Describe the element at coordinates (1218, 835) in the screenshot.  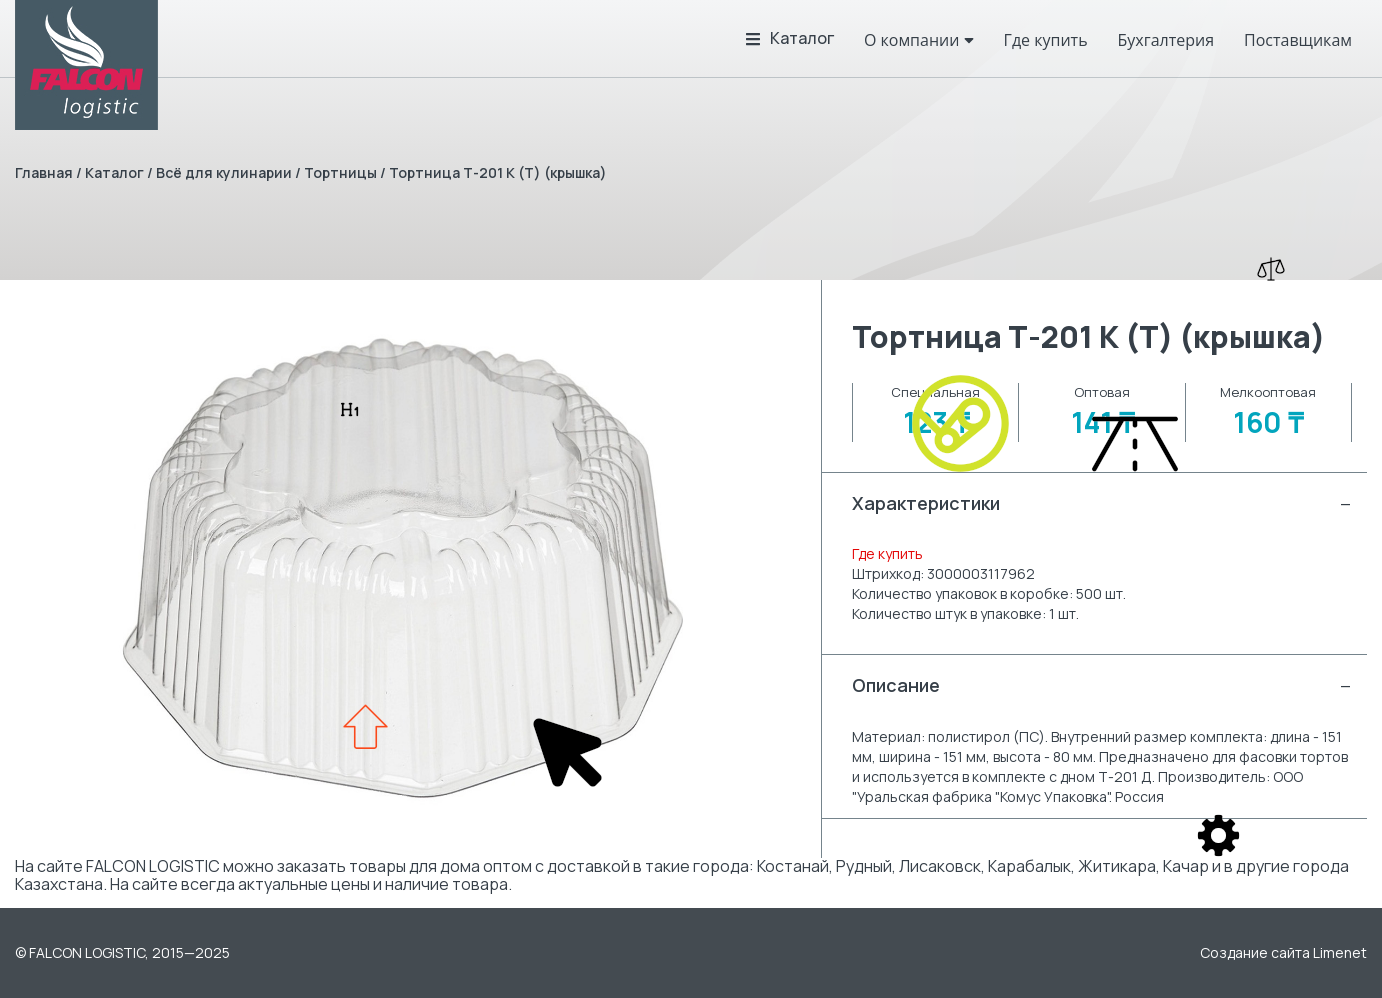
I see `open settings menu` at that location.